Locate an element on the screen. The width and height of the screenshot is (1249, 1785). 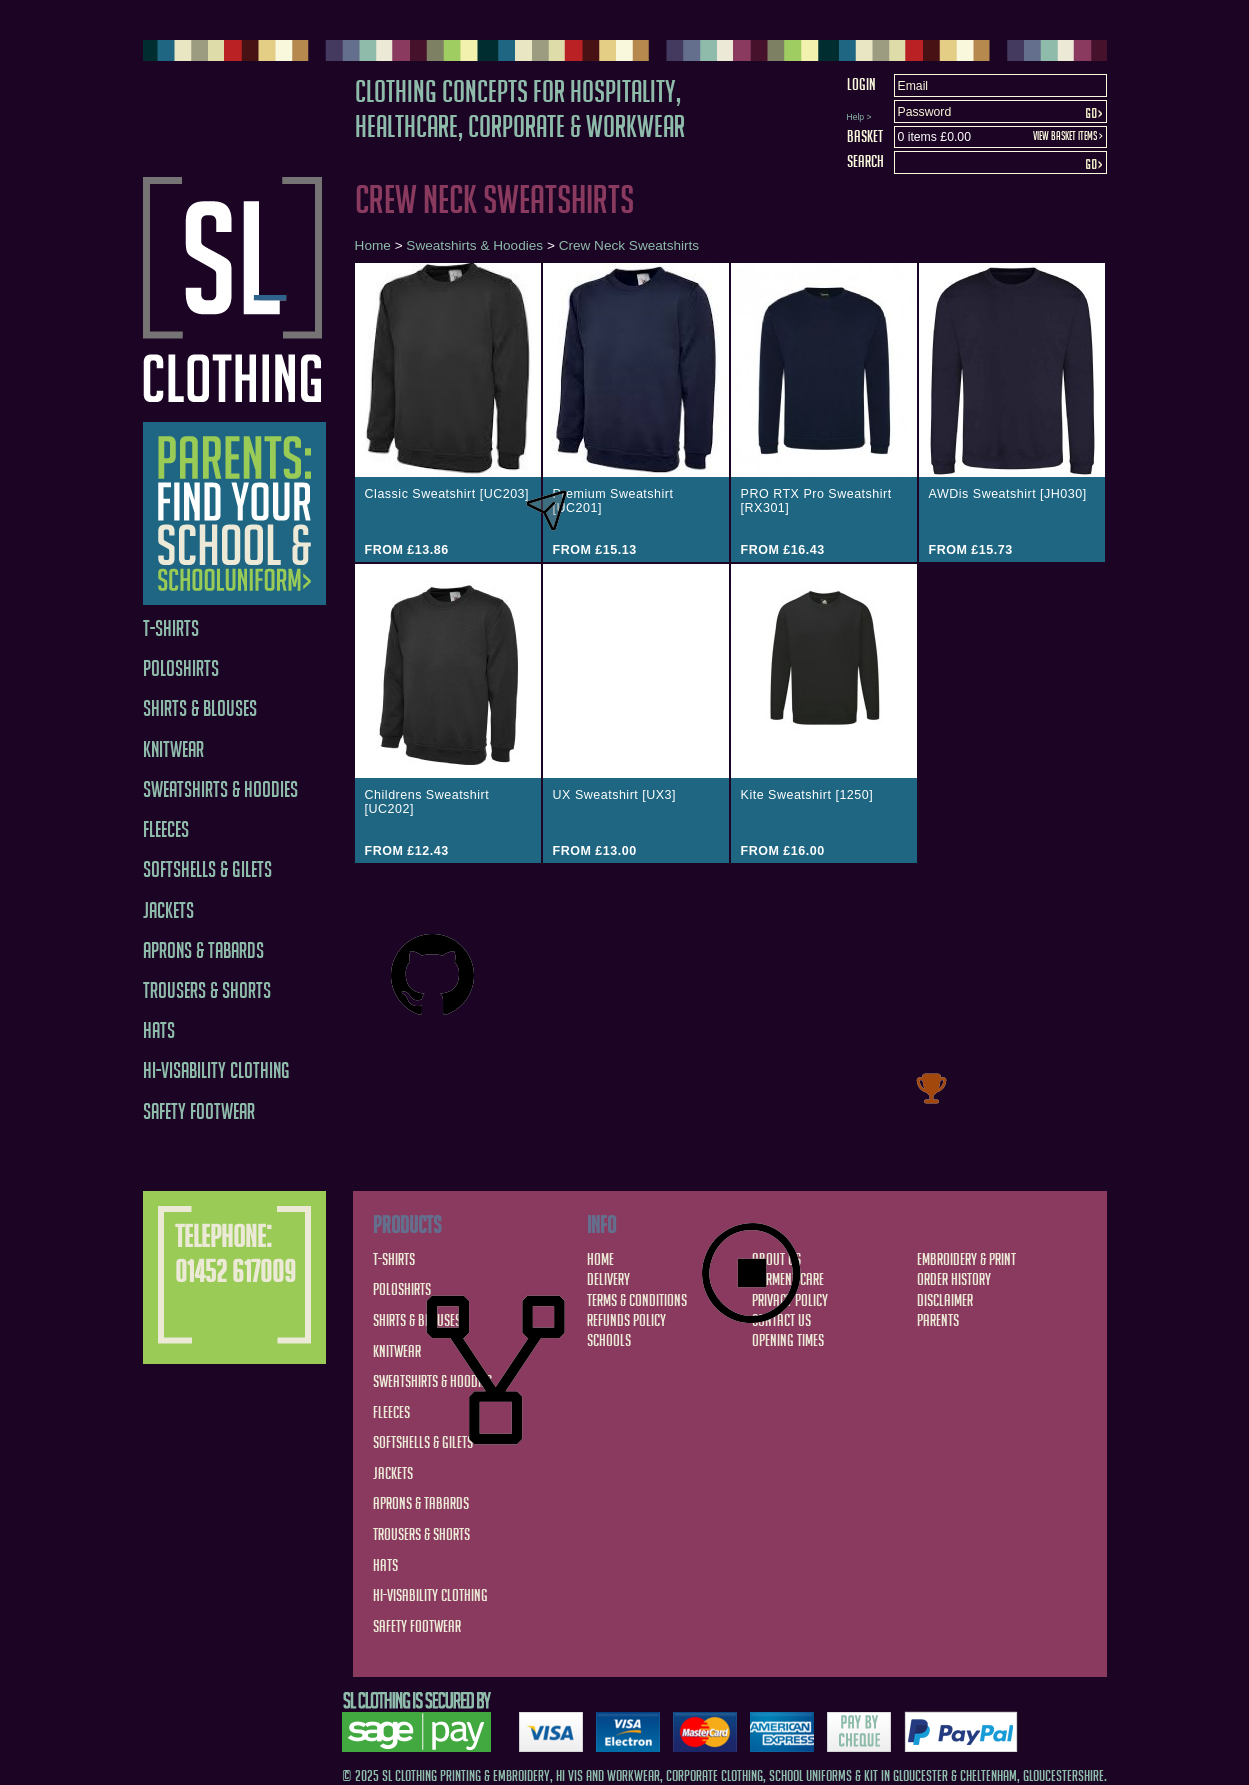
send a message is located at coordinates (548, 509).